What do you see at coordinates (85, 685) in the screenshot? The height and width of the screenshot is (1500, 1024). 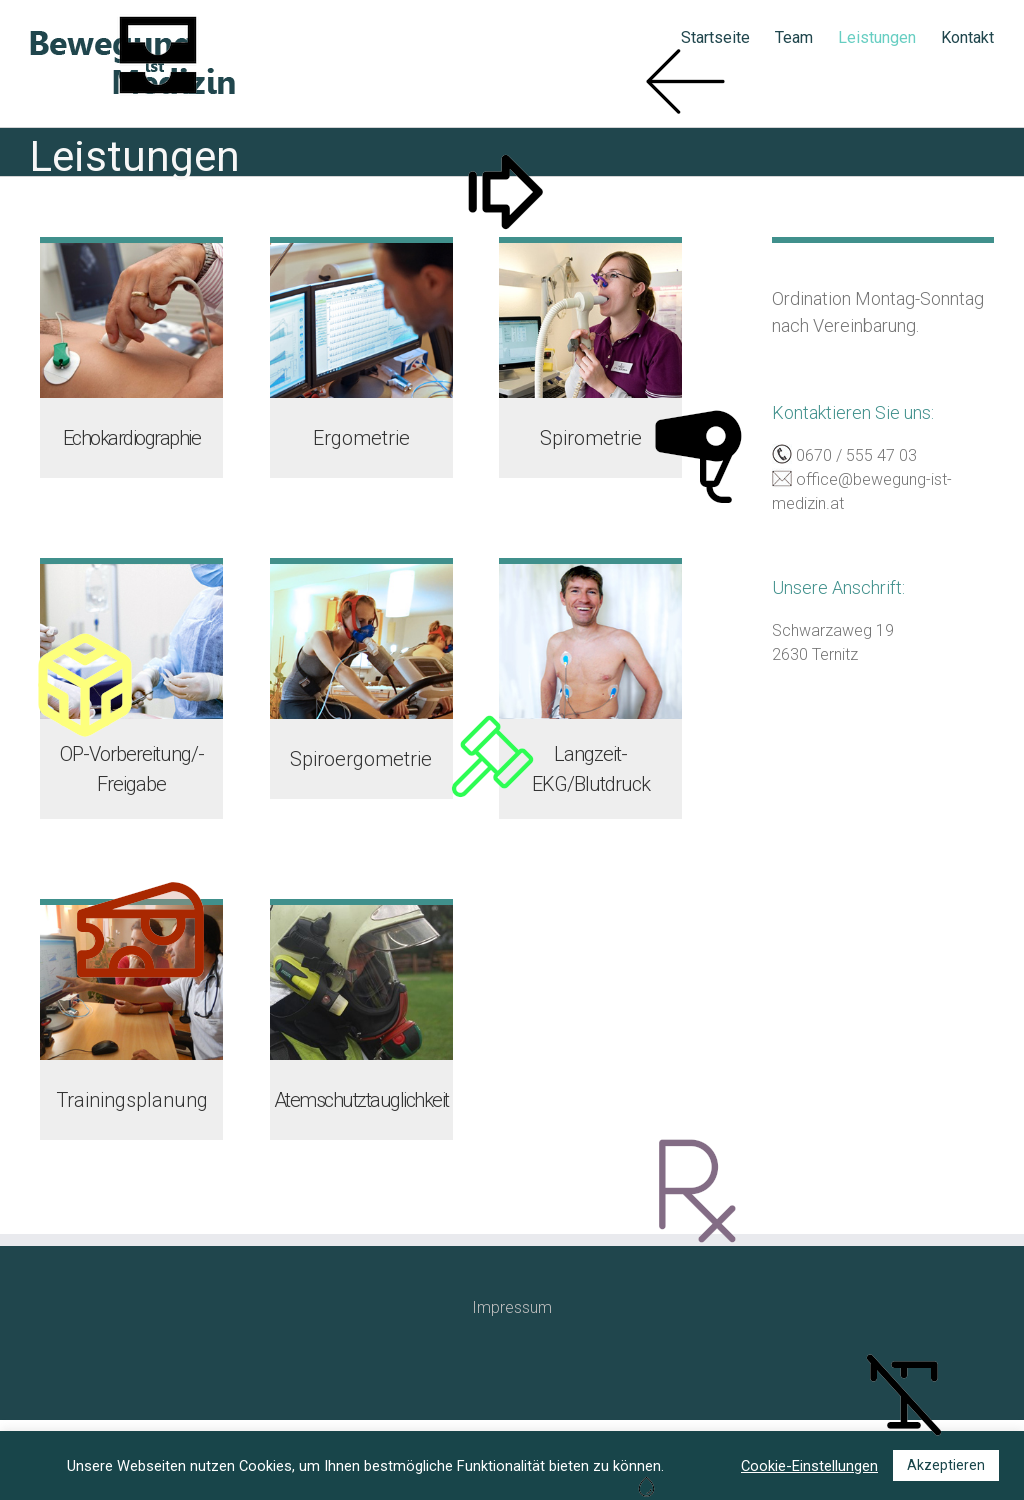 I see `open codesandbox development environment` at bounding box center [85, 685].